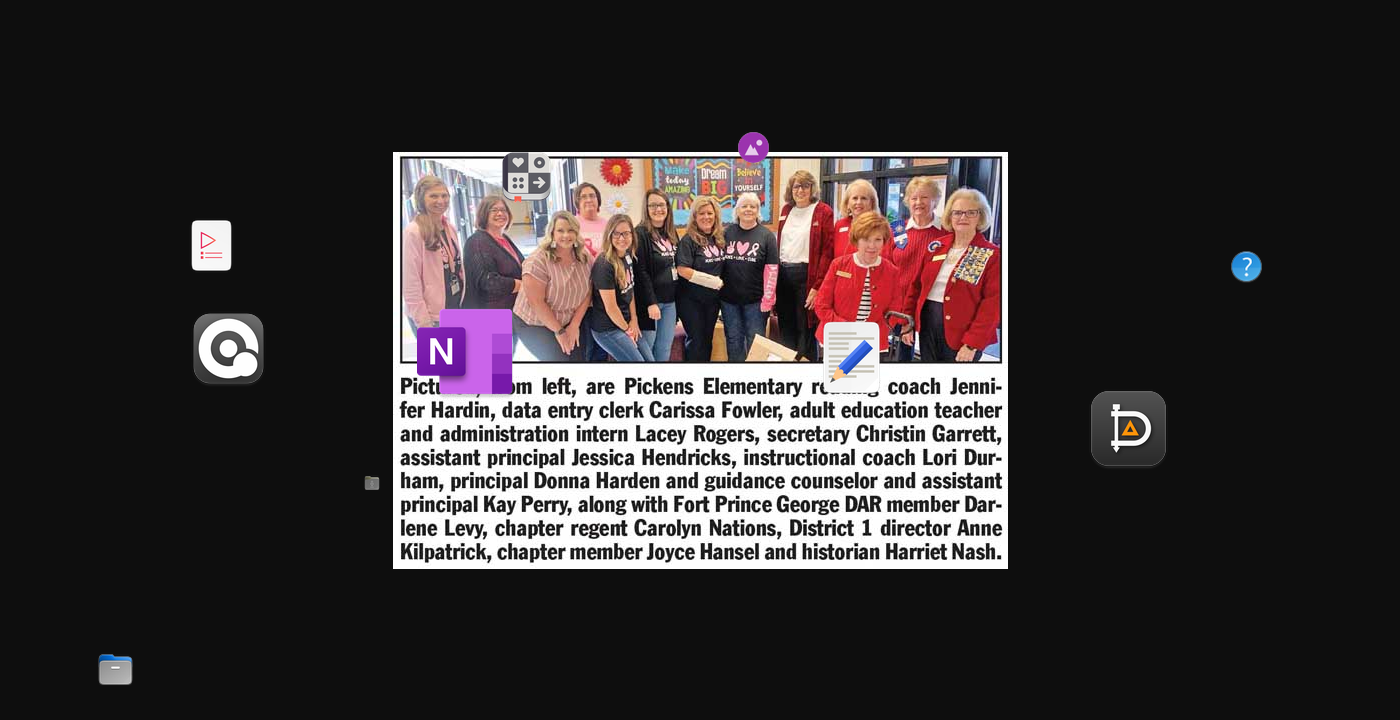  Describe the element at coordinates (465, 351) in the screenshot. I see `open Microsoft OneNote` at that location.